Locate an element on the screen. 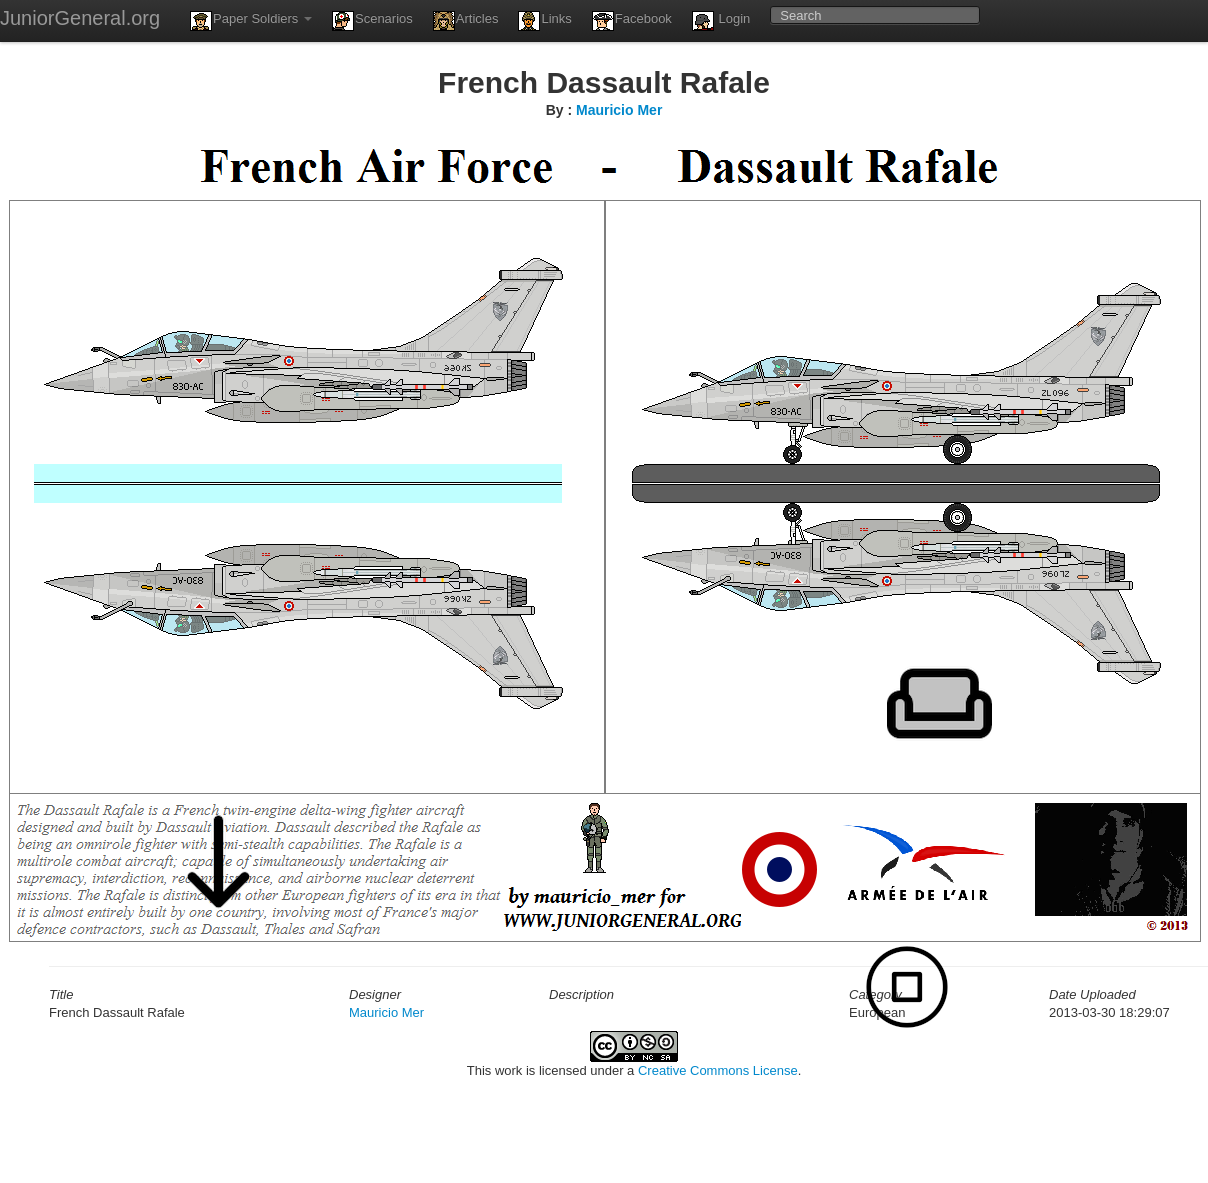  navigate or scroll downward is located at coordinates (218, 862).